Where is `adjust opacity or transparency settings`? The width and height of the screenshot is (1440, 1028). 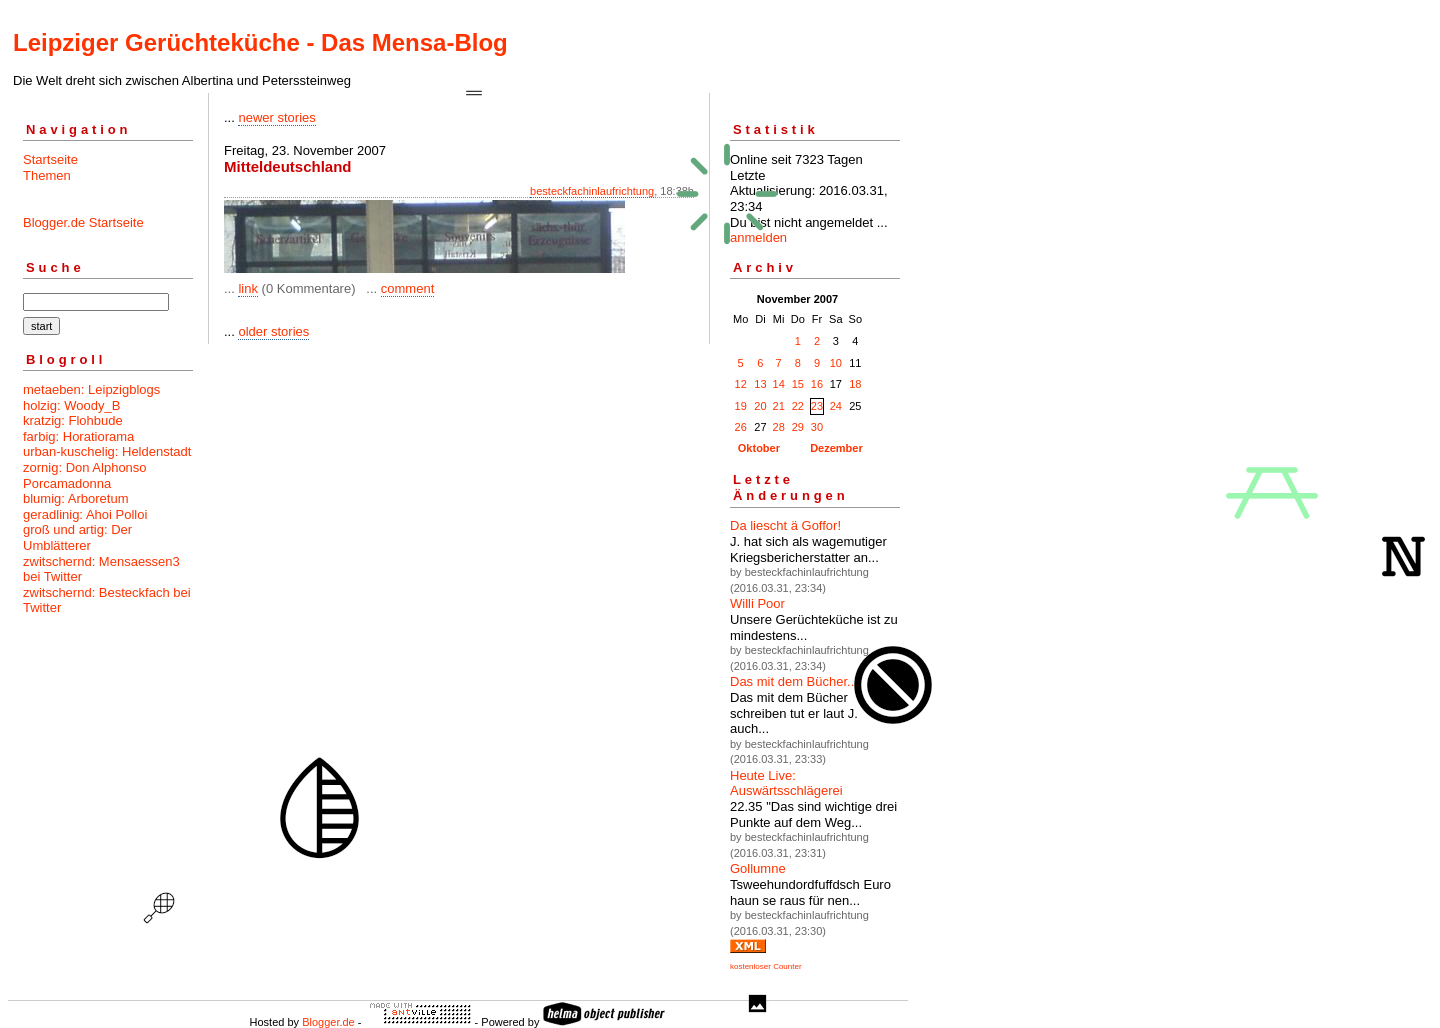 adjust opacity or transparency settings is located at coordinates (319, 811).